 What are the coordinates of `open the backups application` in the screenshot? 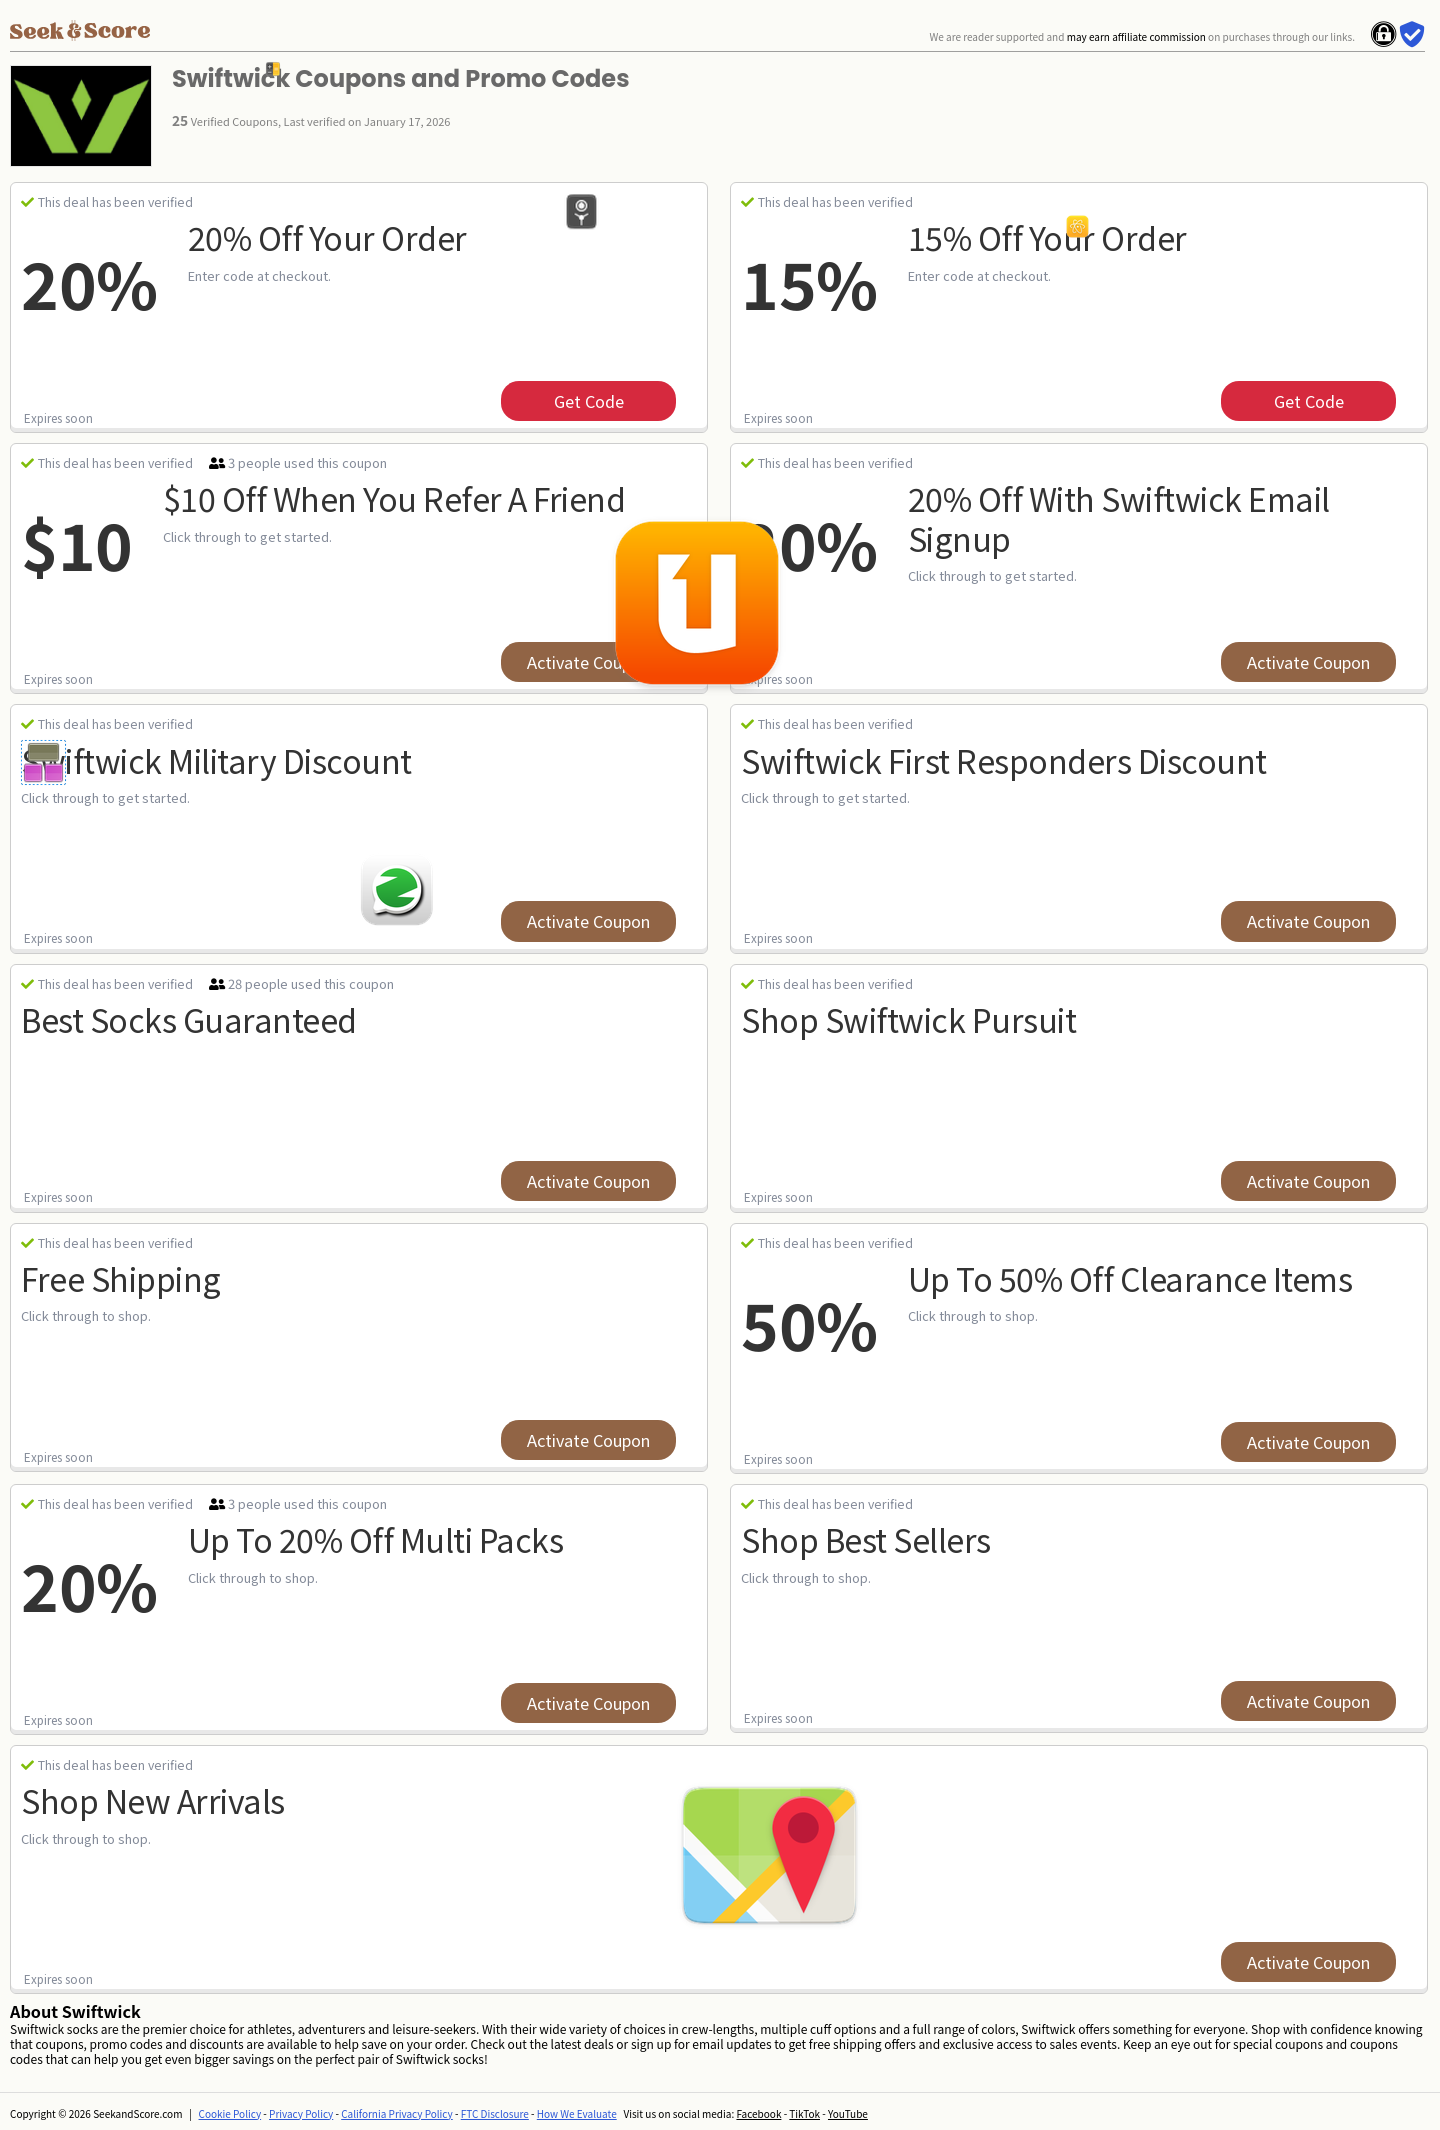 It's located at (581, 211).